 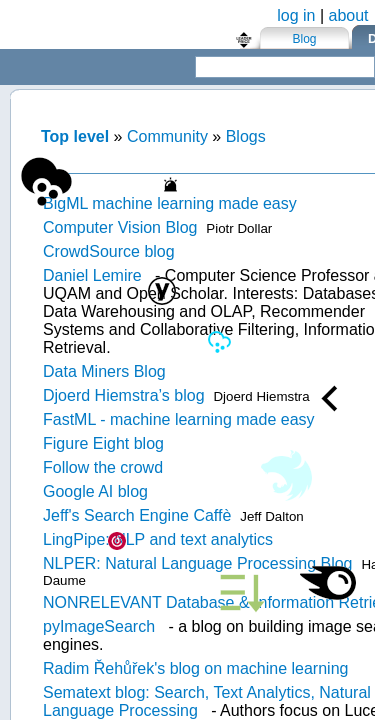 I want to click on indicates a system warning or alert, so click(x=170, y=184).